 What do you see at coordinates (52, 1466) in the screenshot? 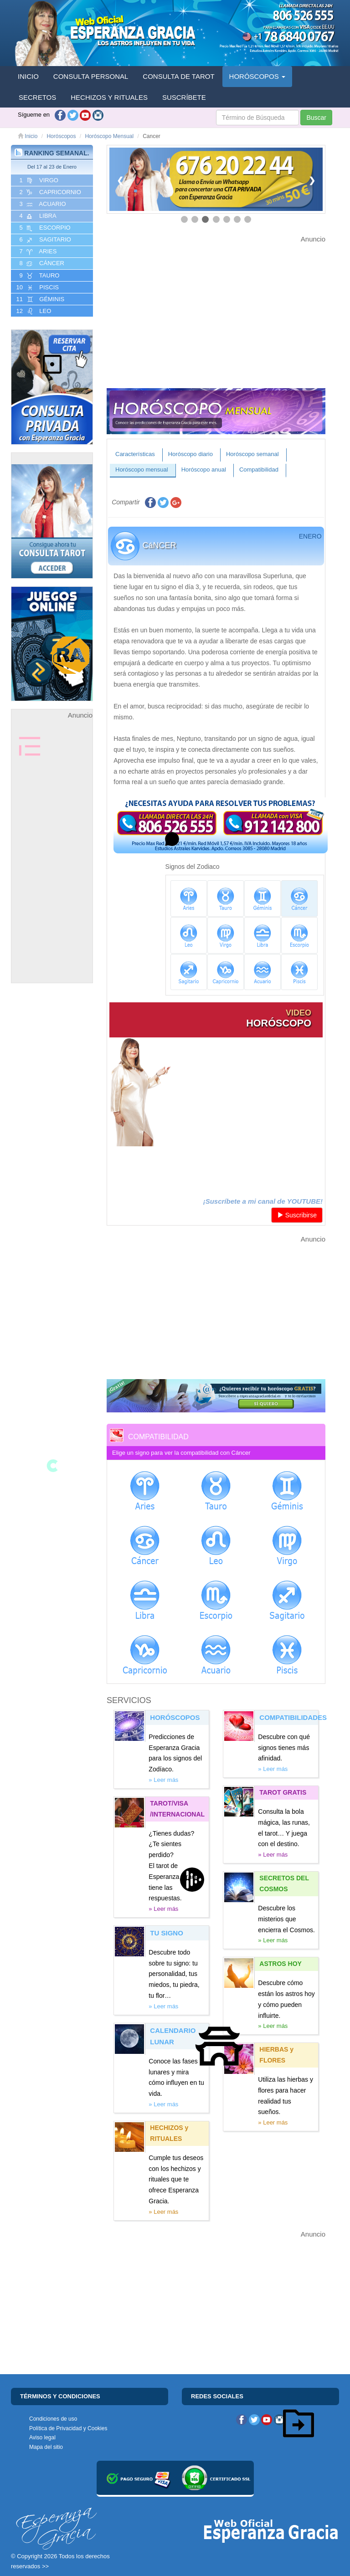
I see `cuttlefish brand logo` at bounding box center [52, 1466].